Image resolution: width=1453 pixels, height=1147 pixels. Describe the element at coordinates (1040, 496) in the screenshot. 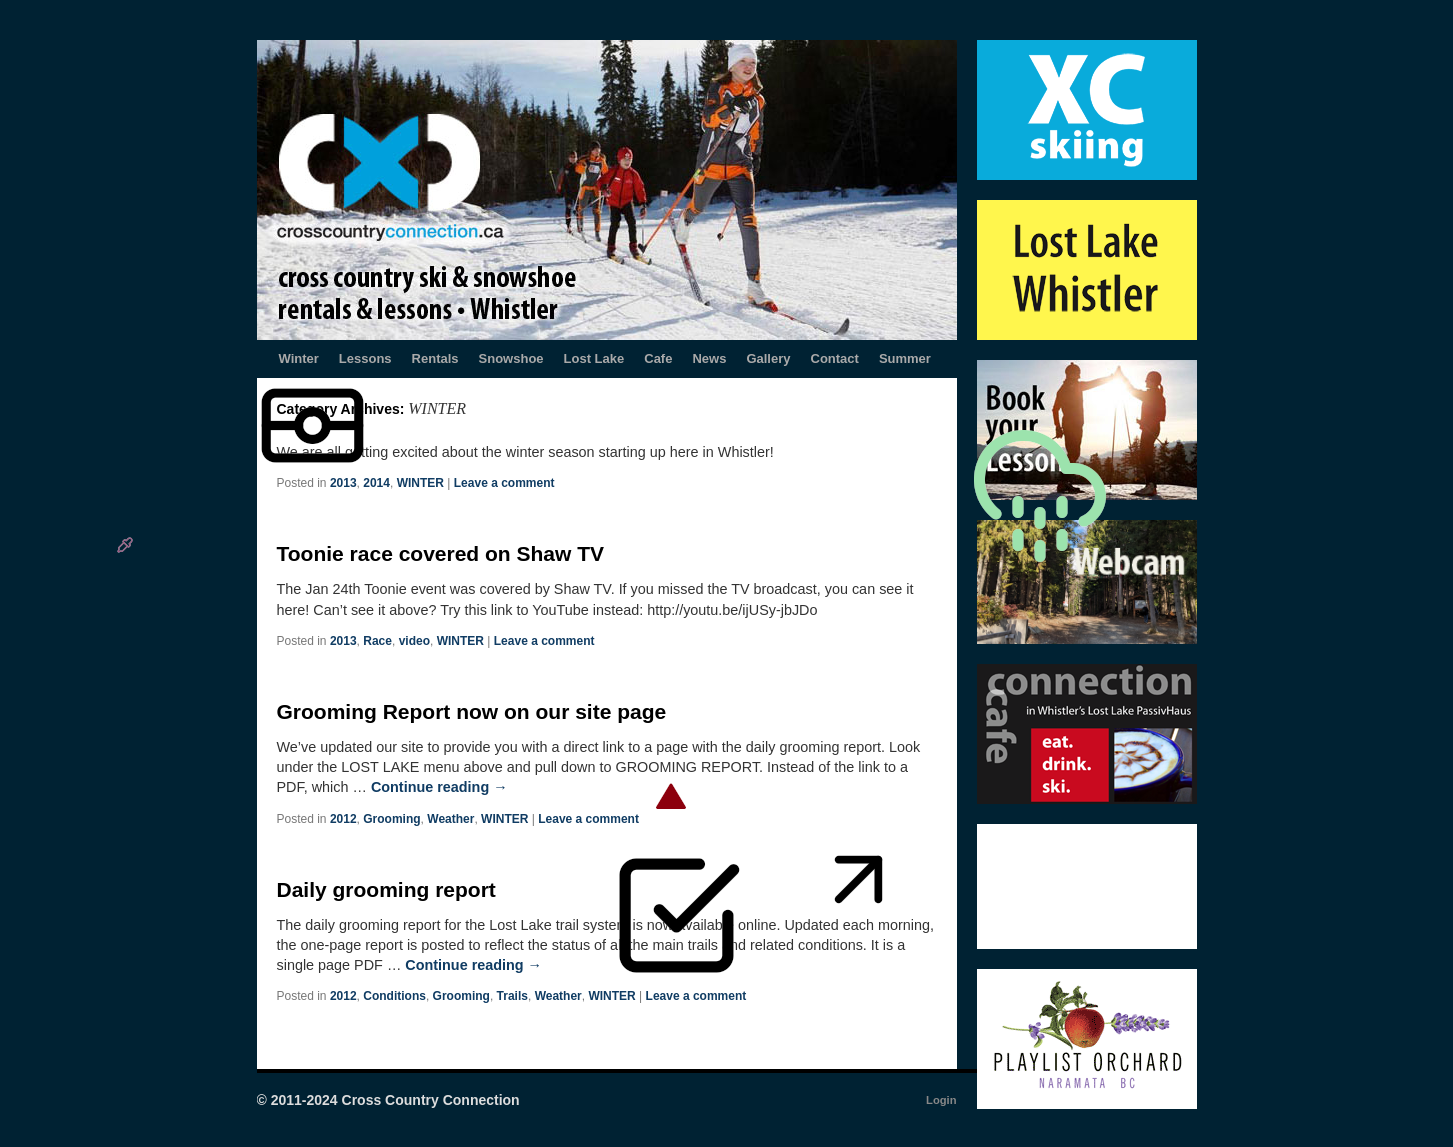

I see `indicates light rain or drizzle in weather forecast` at that location.